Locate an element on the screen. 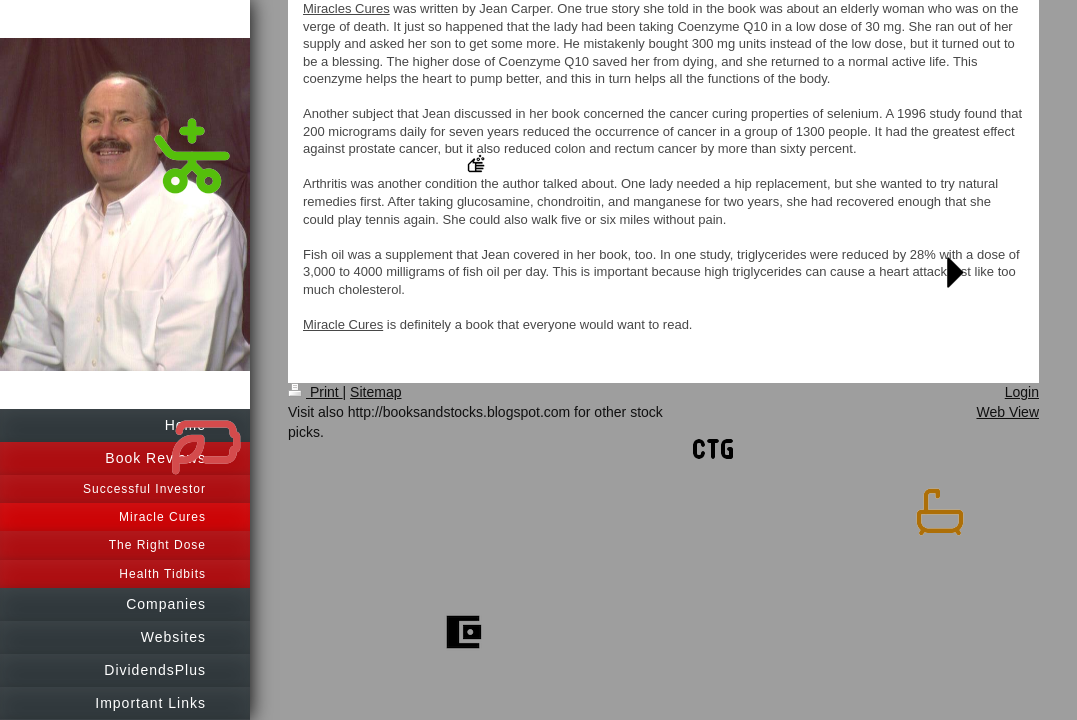 The height and width of the screenshot is (720, 1077). enable battery saver or eco mode is located at coordinates (208, 442).